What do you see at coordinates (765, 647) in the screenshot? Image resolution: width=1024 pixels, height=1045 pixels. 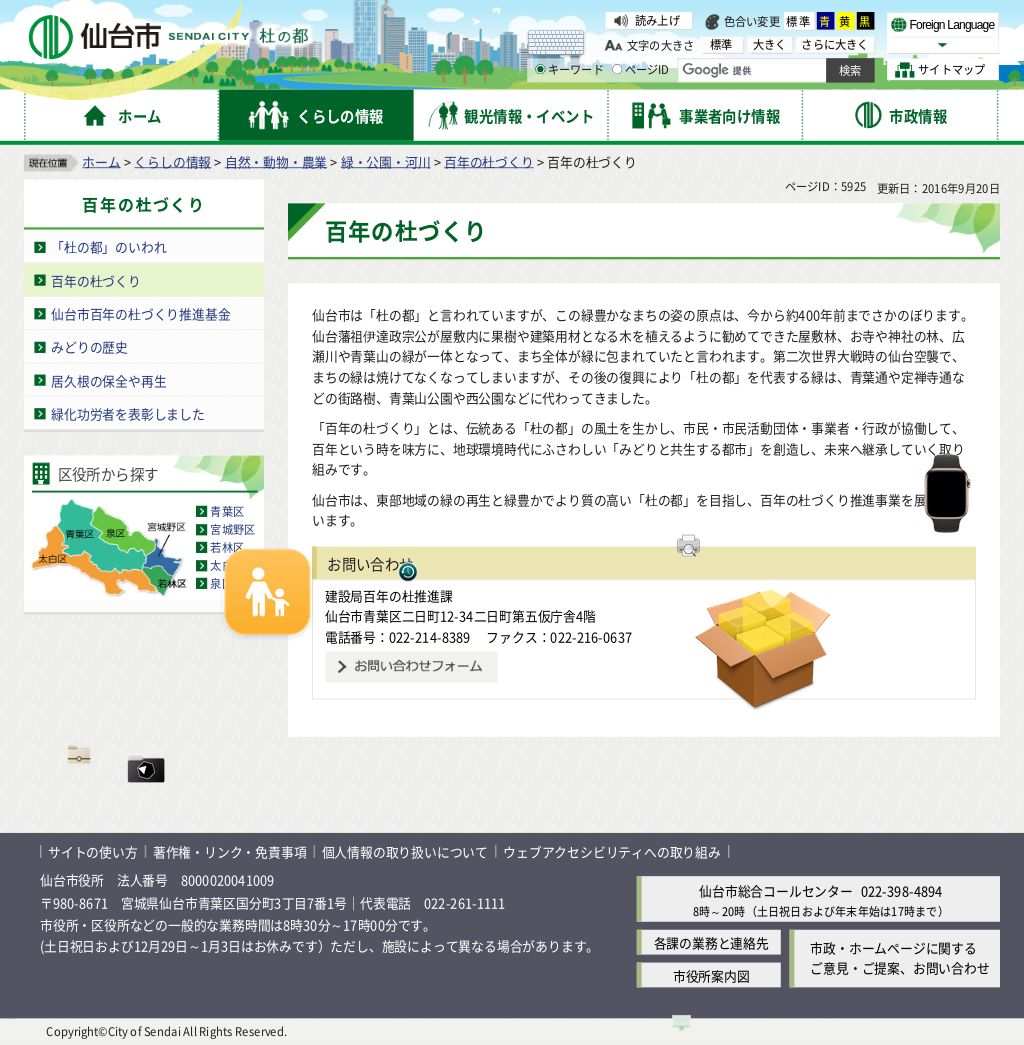 I see `install a software package bundle` at bounding box center [765, 647].